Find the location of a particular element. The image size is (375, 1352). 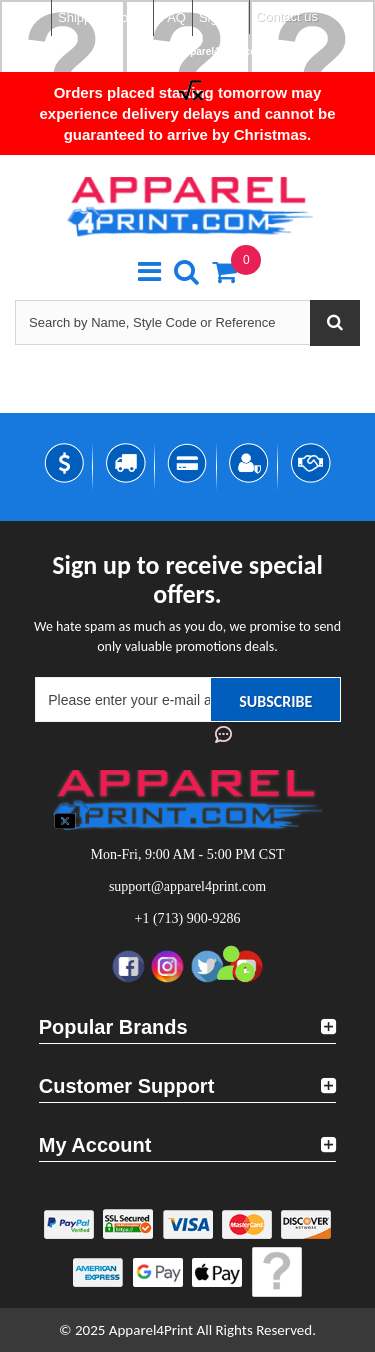

open the comments section is located at coordinates (223, 734).